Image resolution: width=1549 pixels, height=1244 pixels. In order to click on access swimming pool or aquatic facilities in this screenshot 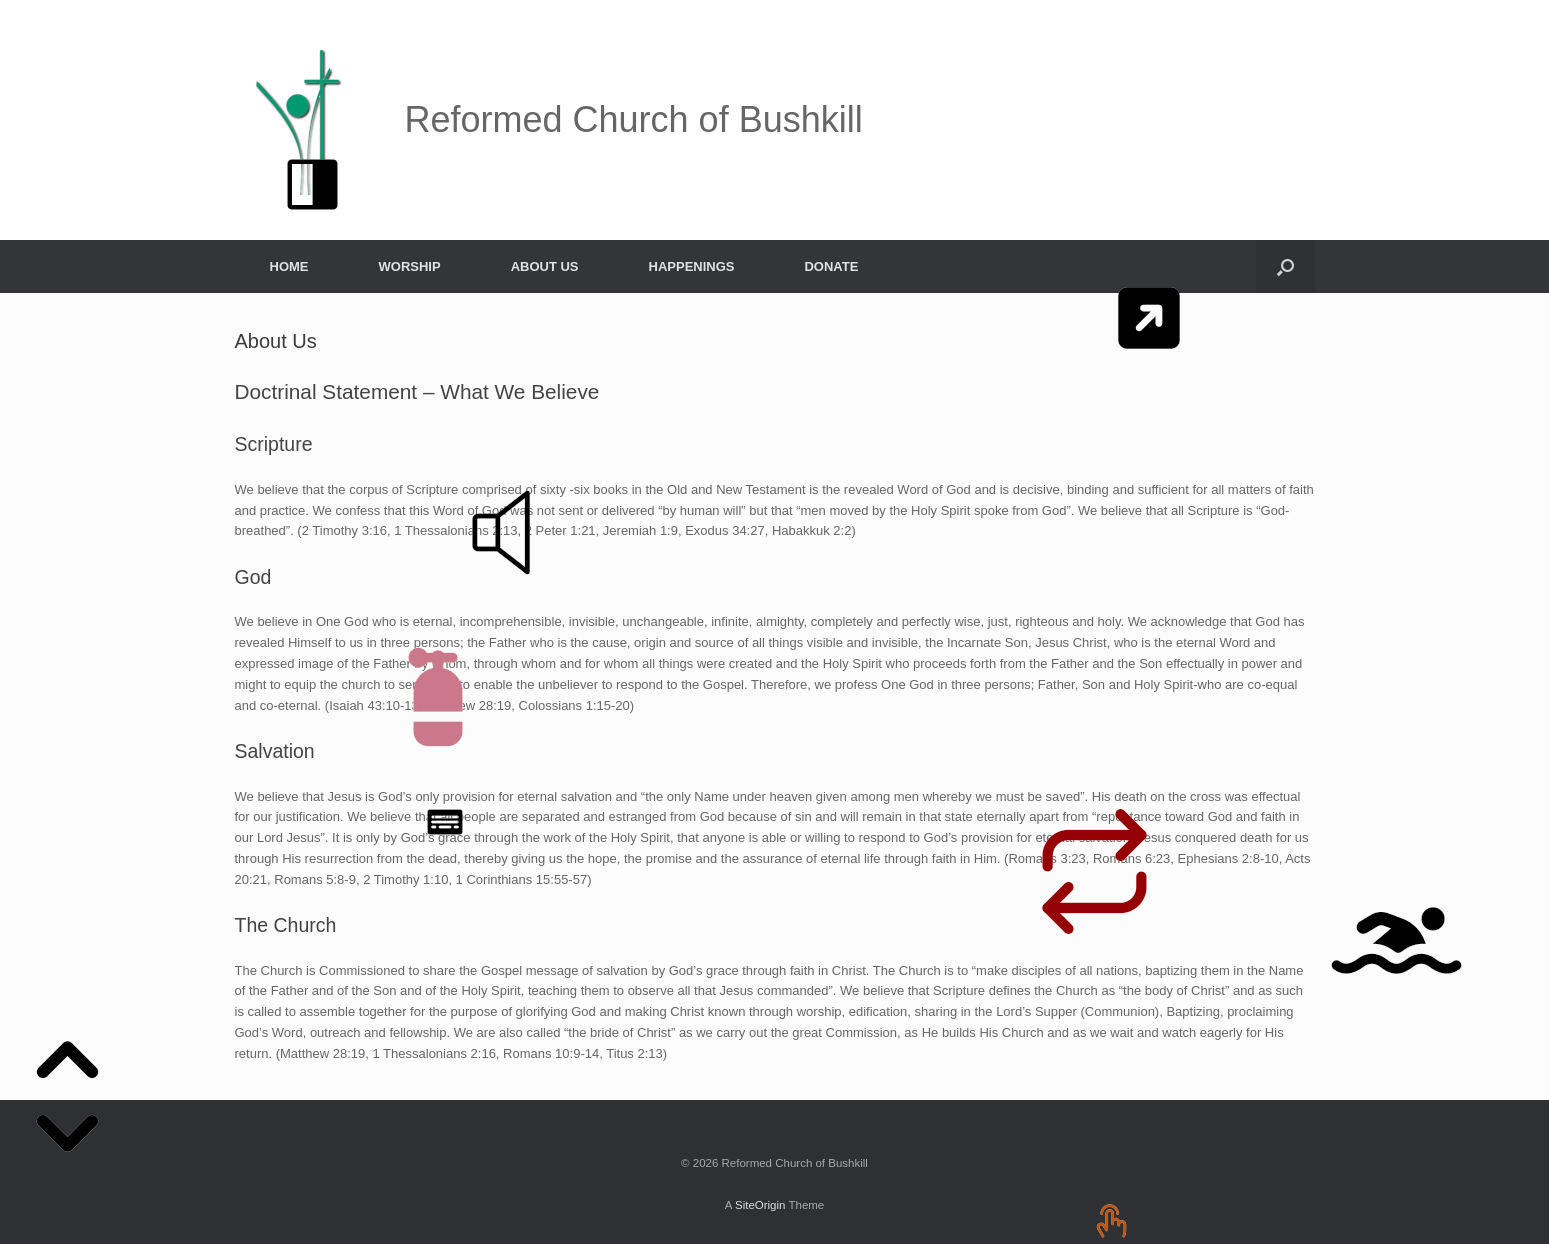, I will do `click(1396, 940)`.